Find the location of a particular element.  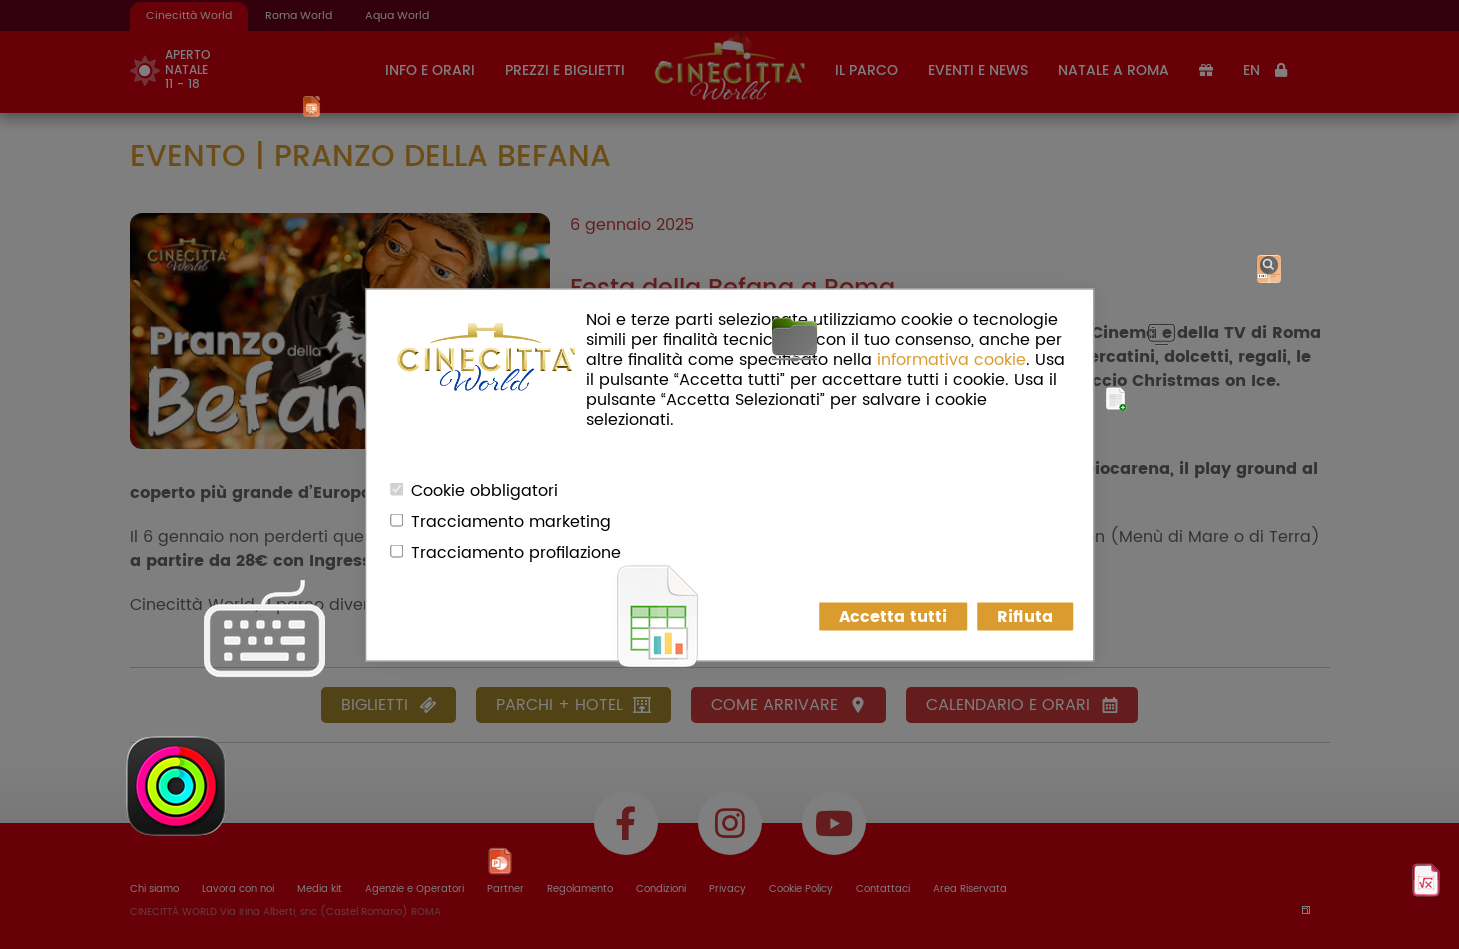

open an opendocument formula template file is located at coordinates (1426, 880).